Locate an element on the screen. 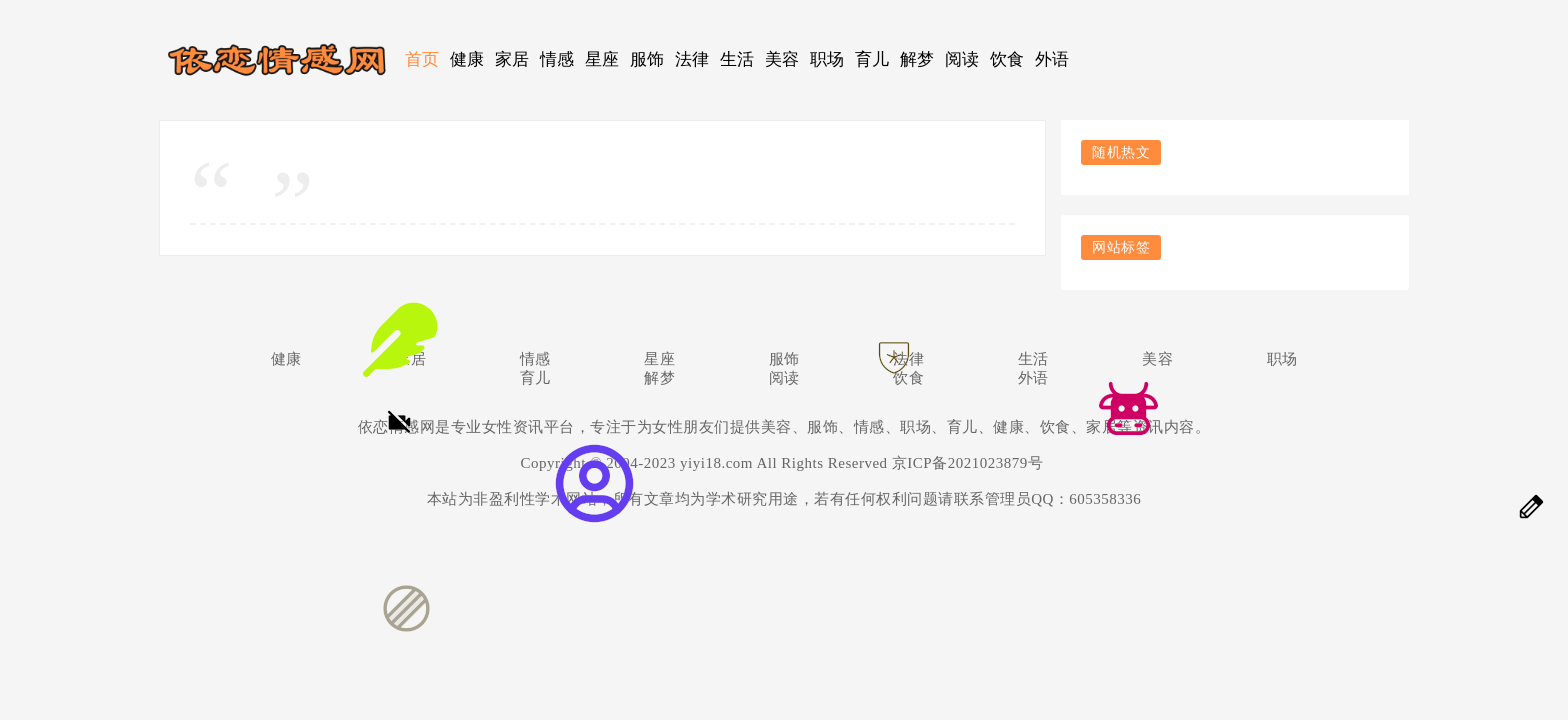  view security rating or trust status is located at coordinates (894, 356).